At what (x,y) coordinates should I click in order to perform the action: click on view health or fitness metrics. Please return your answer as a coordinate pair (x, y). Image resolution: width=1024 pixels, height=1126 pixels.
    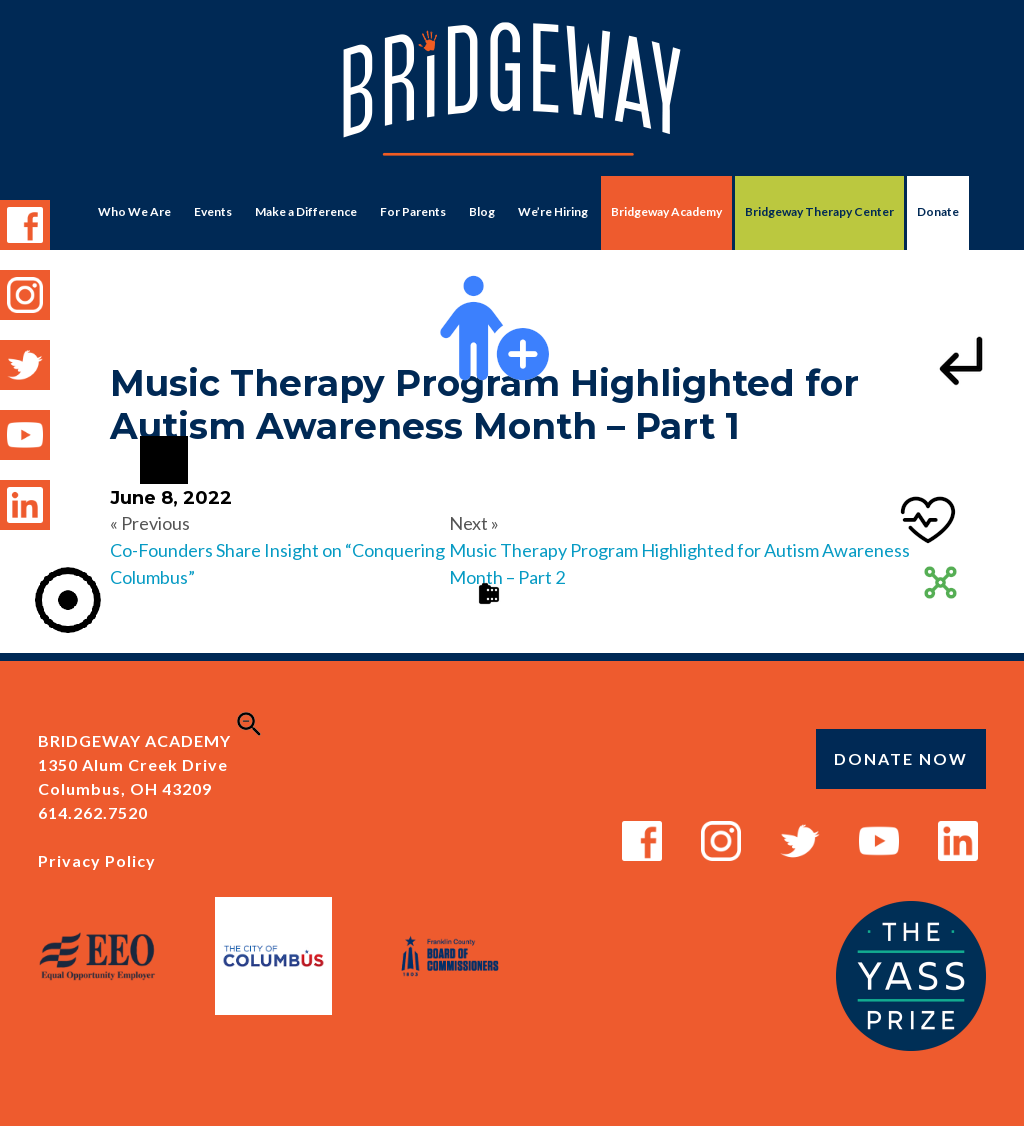
    Looking at the image, I should click on (928, 518).